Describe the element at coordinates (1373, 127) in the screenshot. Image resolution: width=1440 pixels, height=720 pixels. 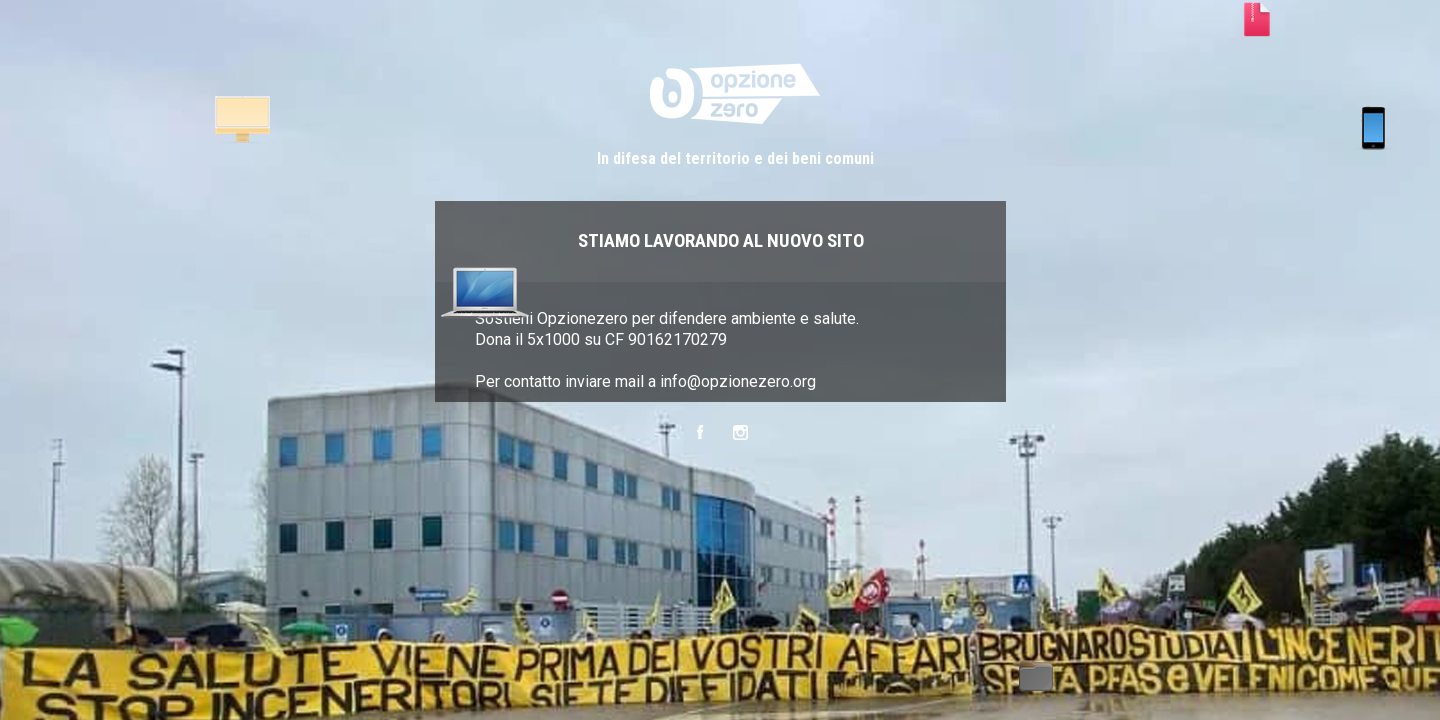
I see `ipod touch device icon` at that location.